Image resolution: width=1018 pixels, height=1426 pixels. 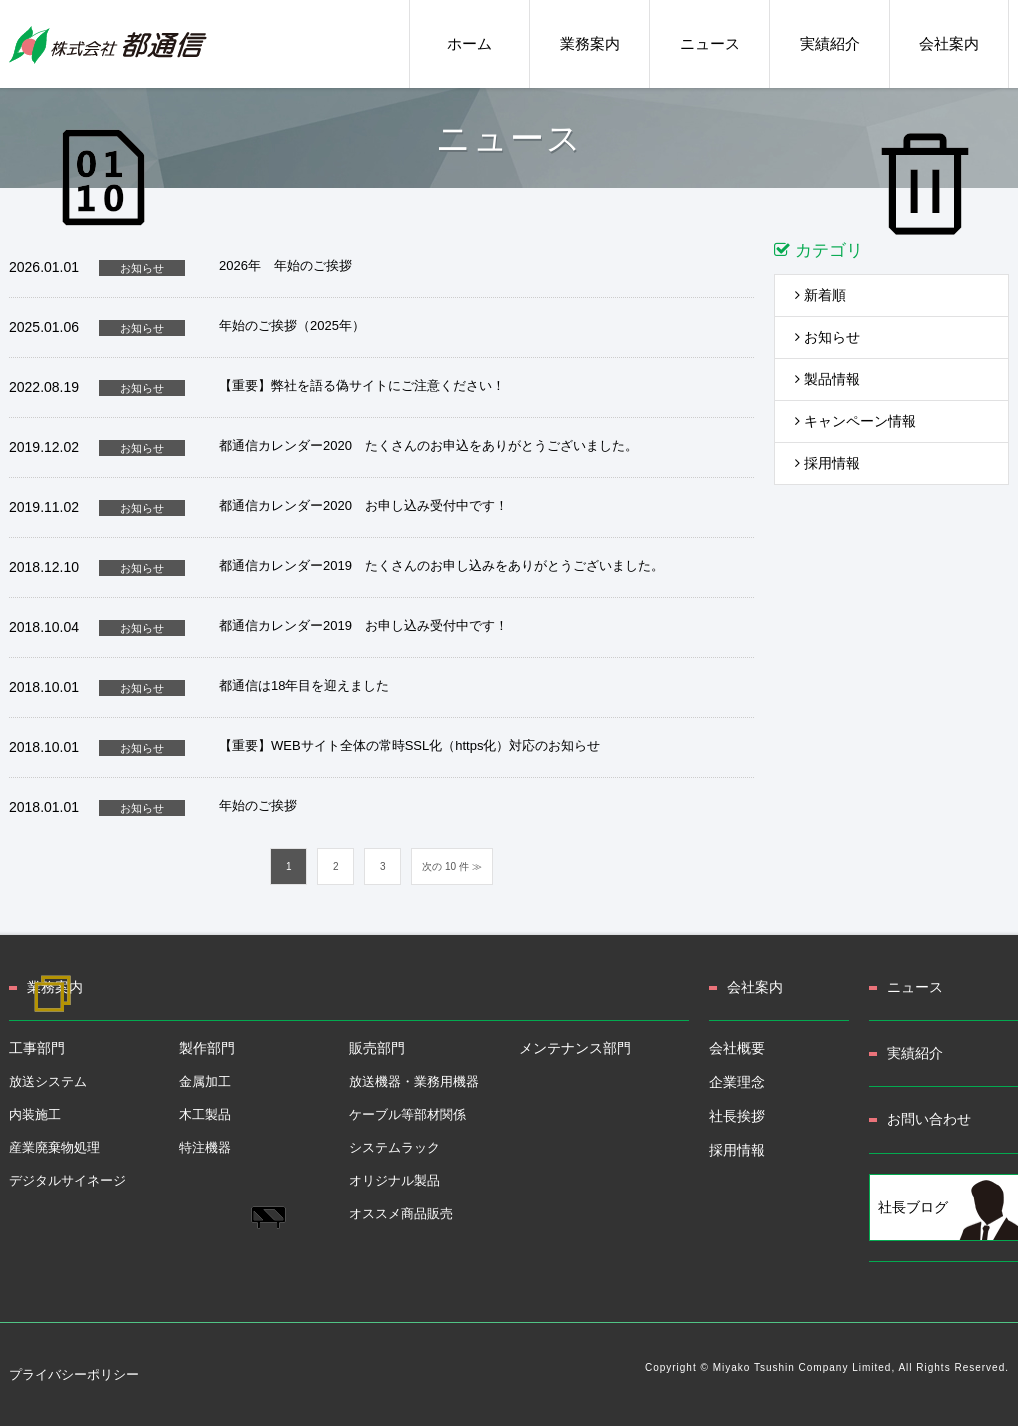 What do you see at coordinates (103, 177) in the screenshot?
I see `view or open a binary file` at bounding box center [103, 177].